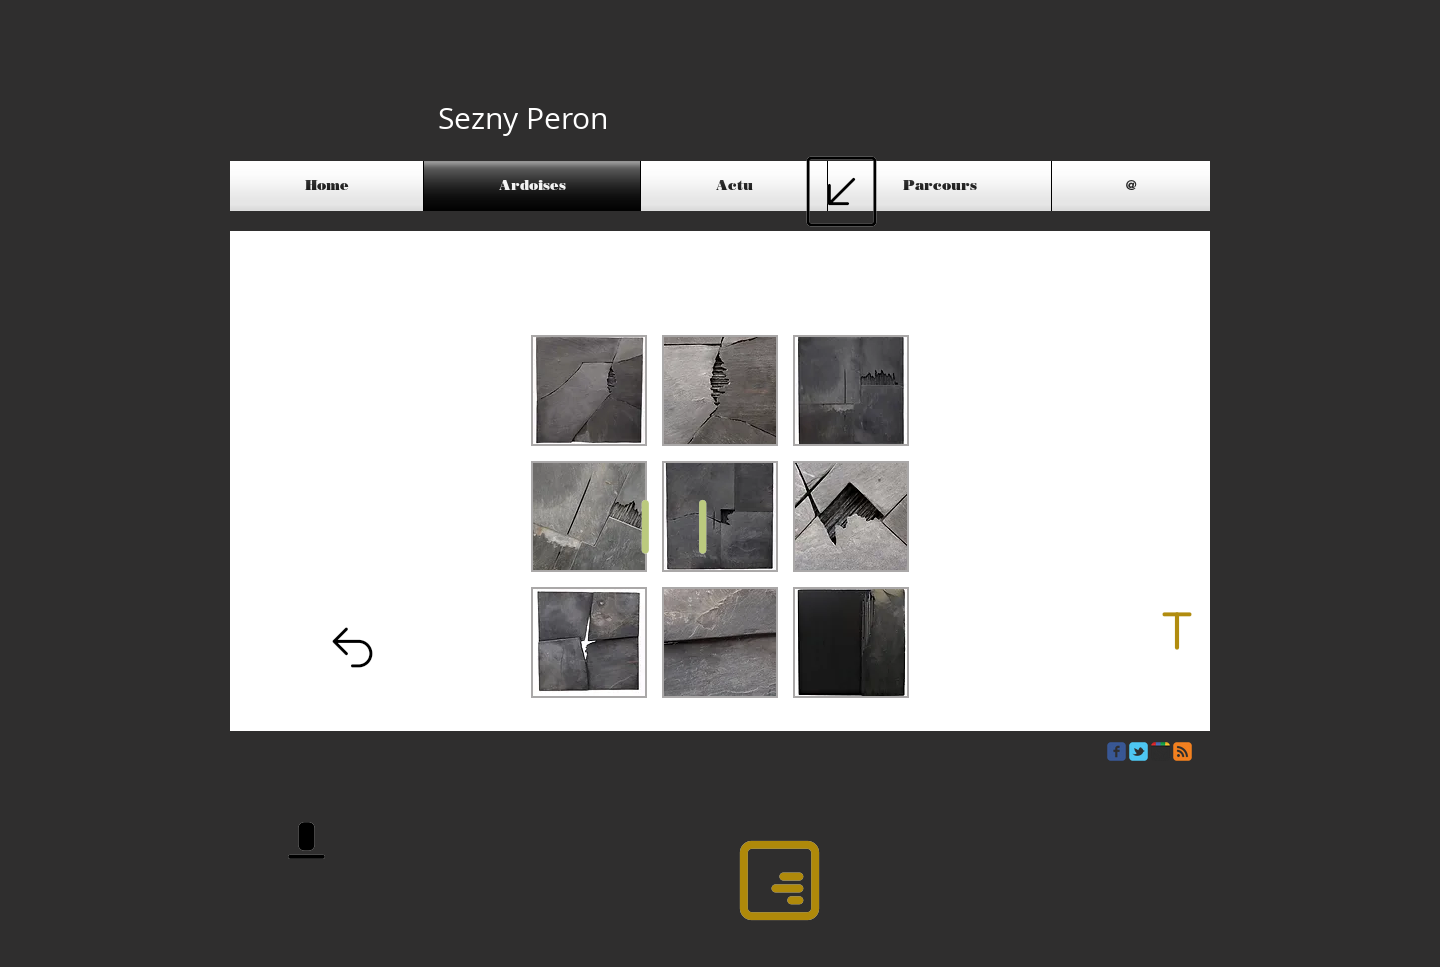  What do you see at coordinates (779, 880) in the screenshot?
I see `align content to bottom-right of container` at bounding box center [779, 880].